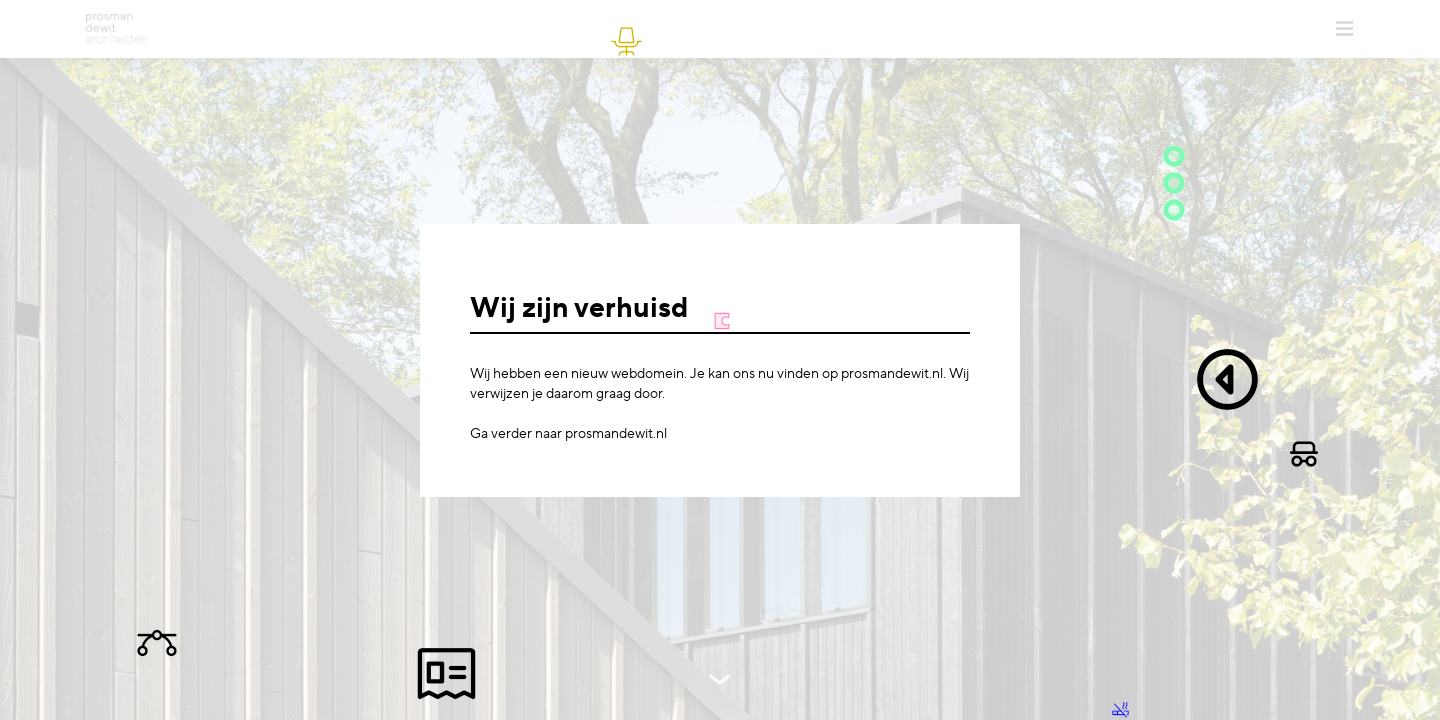  What do you see at coordinates (722, 321) in the screenshot?
I see `open coda document app` at bounding box center [722, 321].